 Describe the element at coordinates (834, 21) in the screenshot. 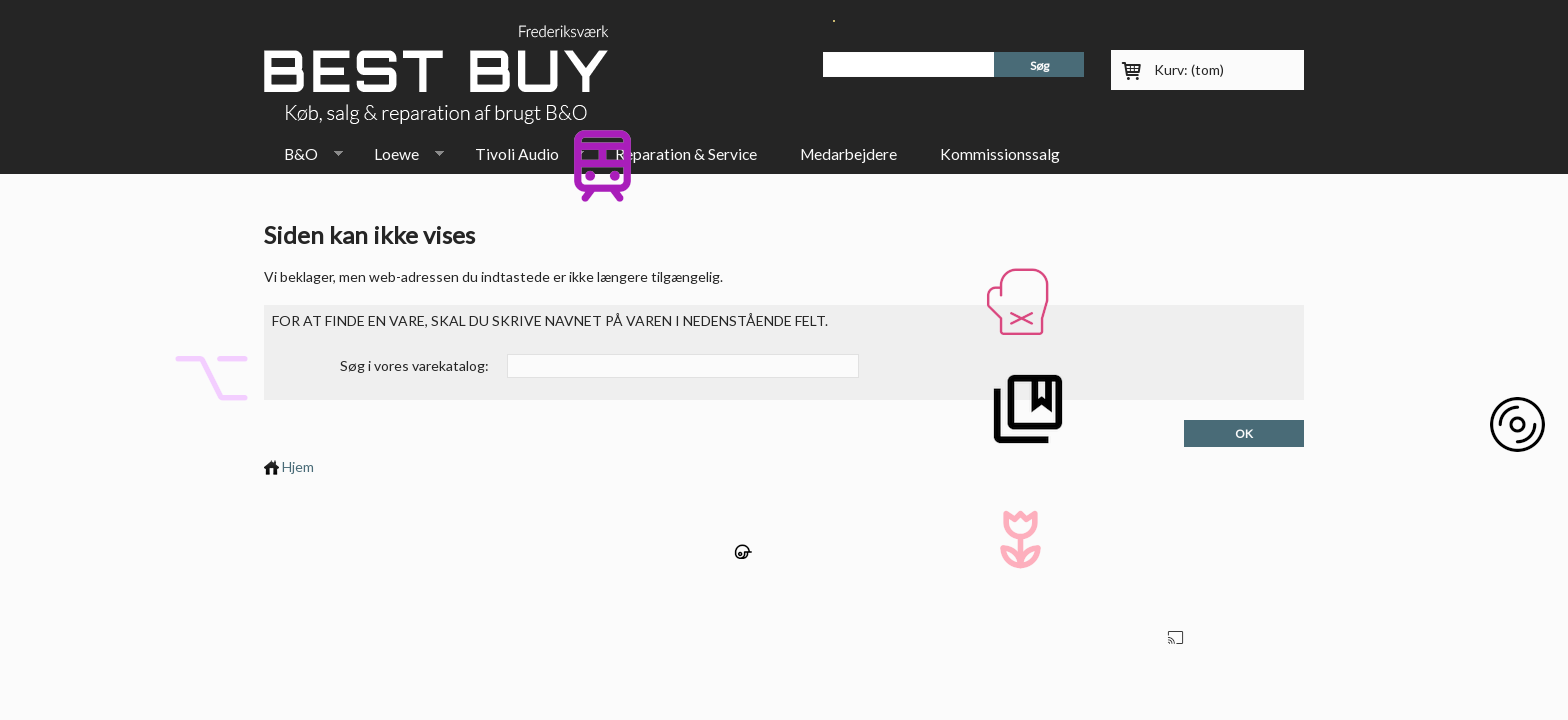

I see `indicates an unread notification or new item` at that location.